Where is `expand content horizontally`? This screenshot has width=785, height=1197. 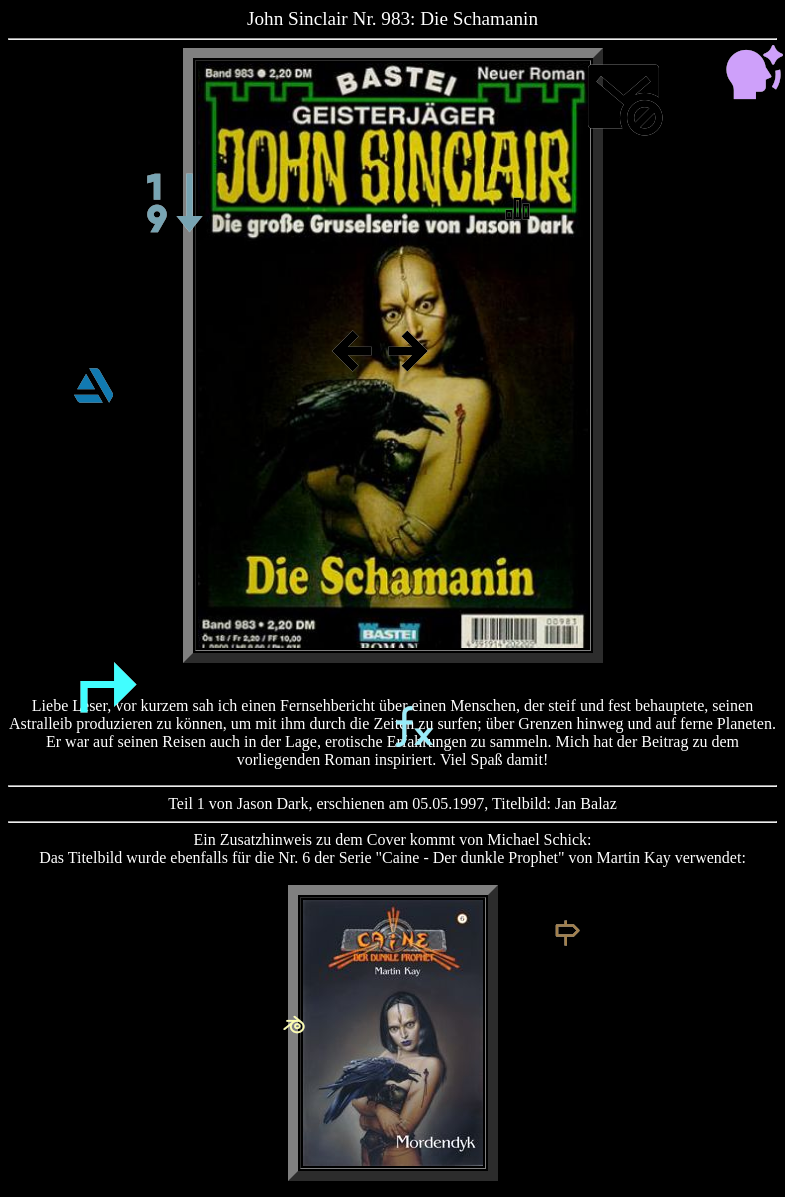
expand content horizontally is located at coordinates (380, 351).